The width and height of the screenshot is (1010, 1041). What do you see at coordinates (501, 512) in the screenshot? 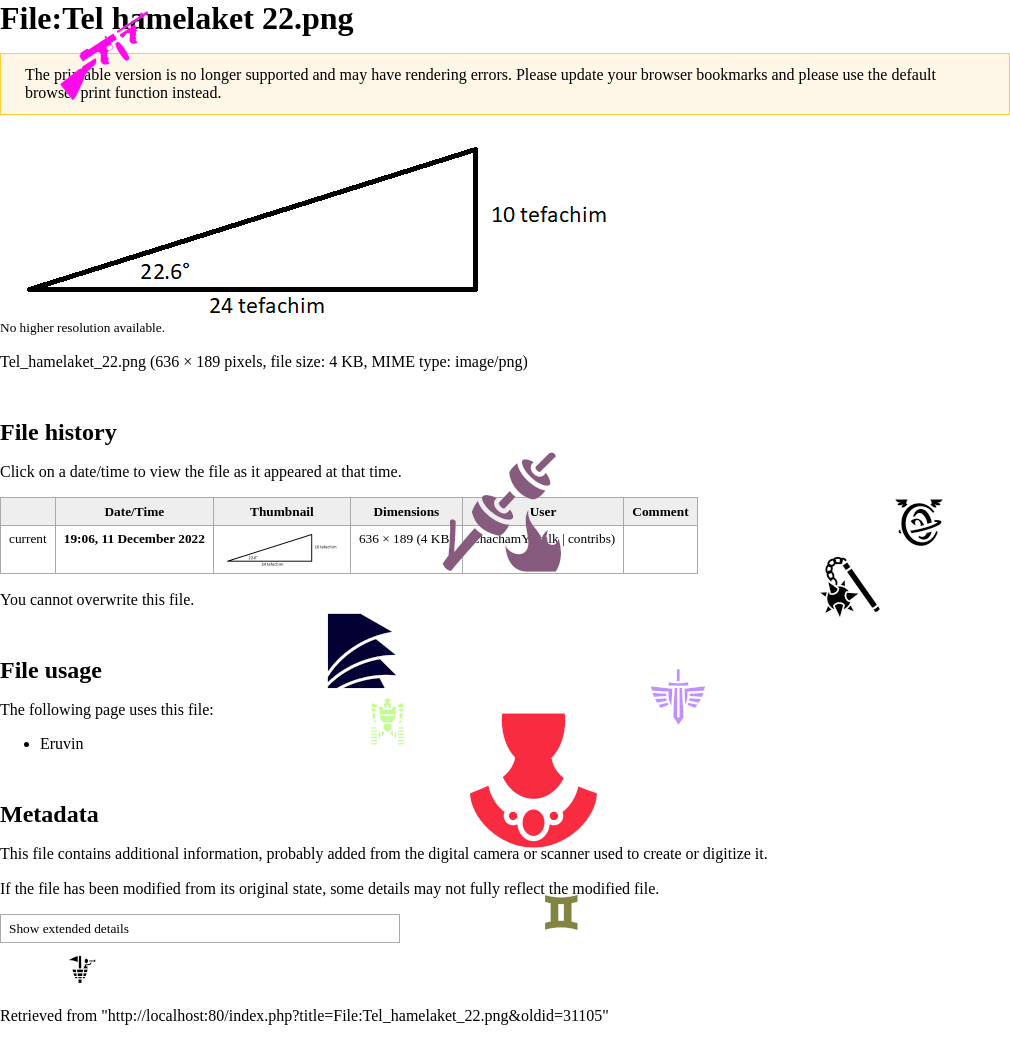
I see `roast marshmallows over a campfire` at bounding box center [501, 512].